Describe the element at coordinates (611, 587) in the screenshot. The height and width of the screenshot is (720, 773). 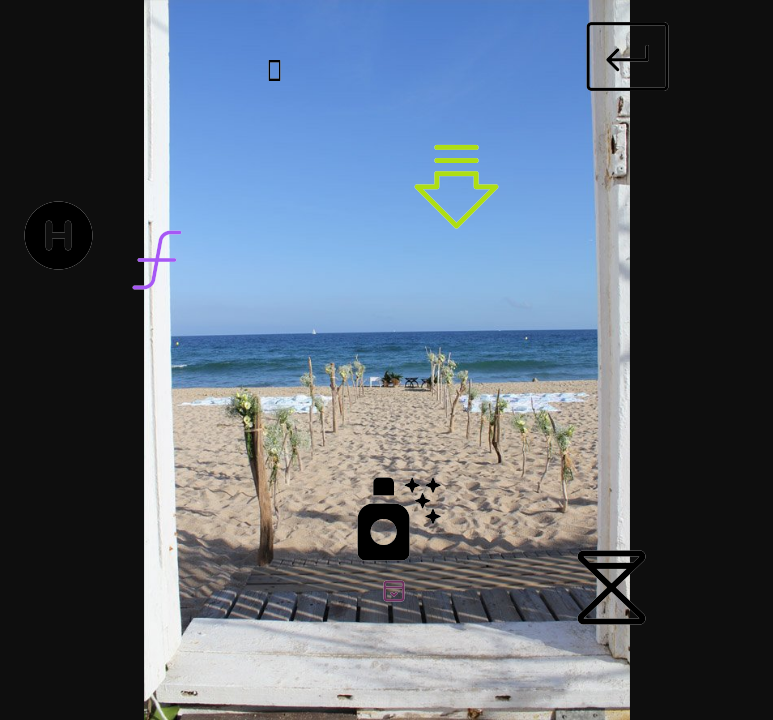
I see `indicates high time remaining on a timer or process` at that location.